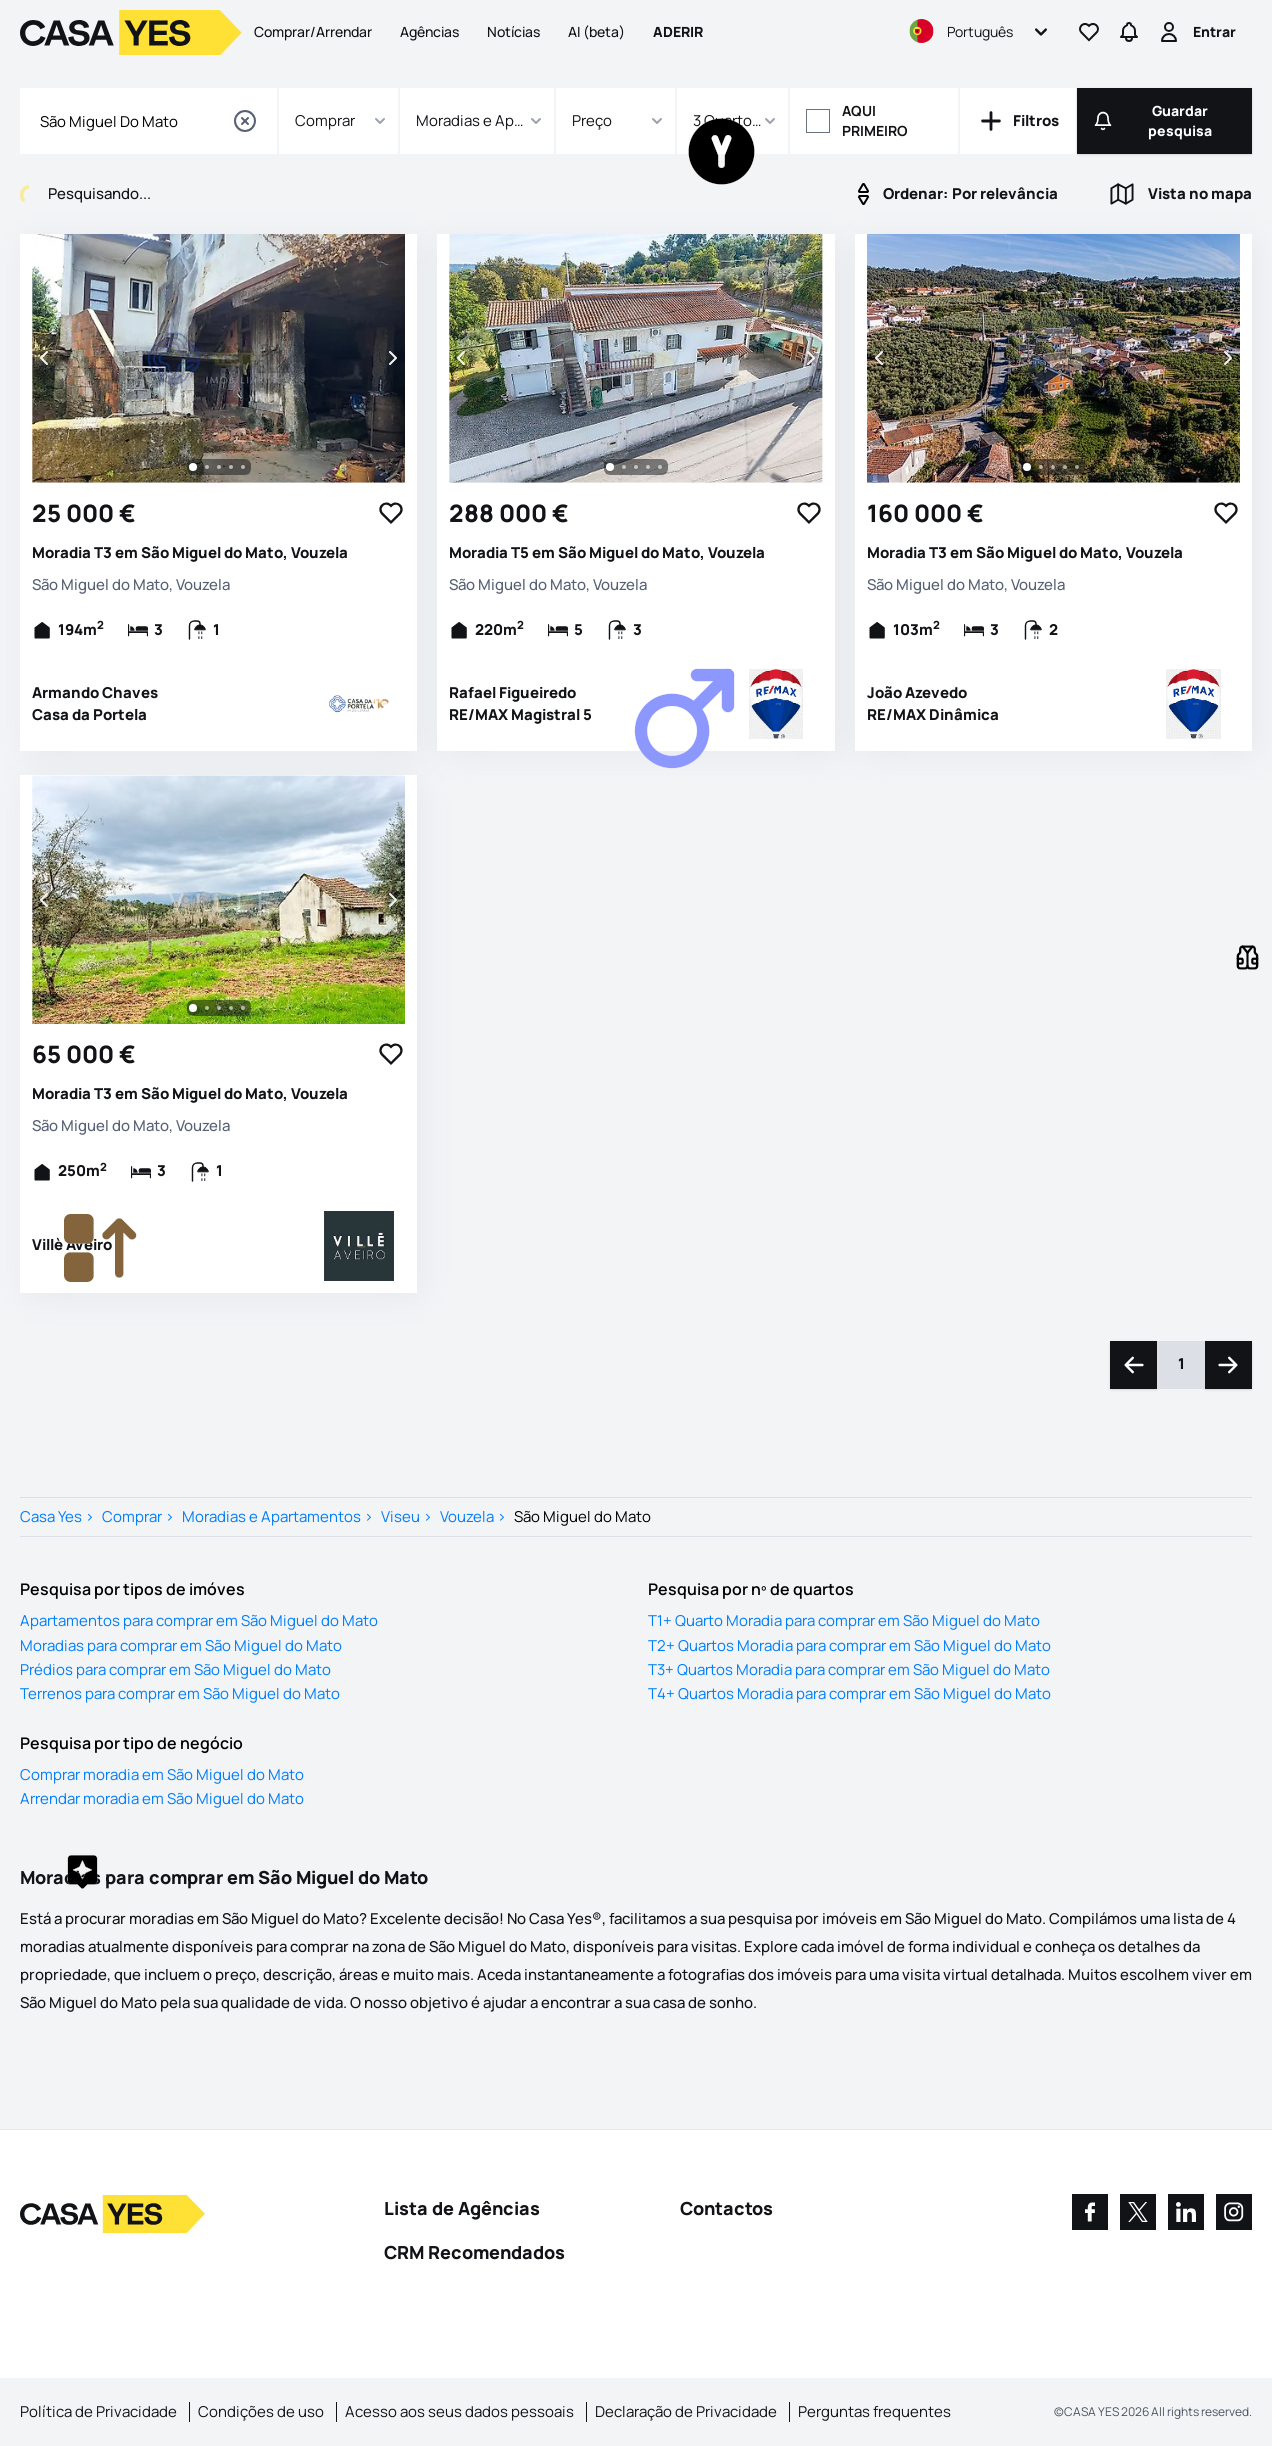 The image size is (1272, 2446). What do you see at coordinates (684, 718) in the screenshot?
I see `indicates male or masculine gender` at bounding box center [684, 718].